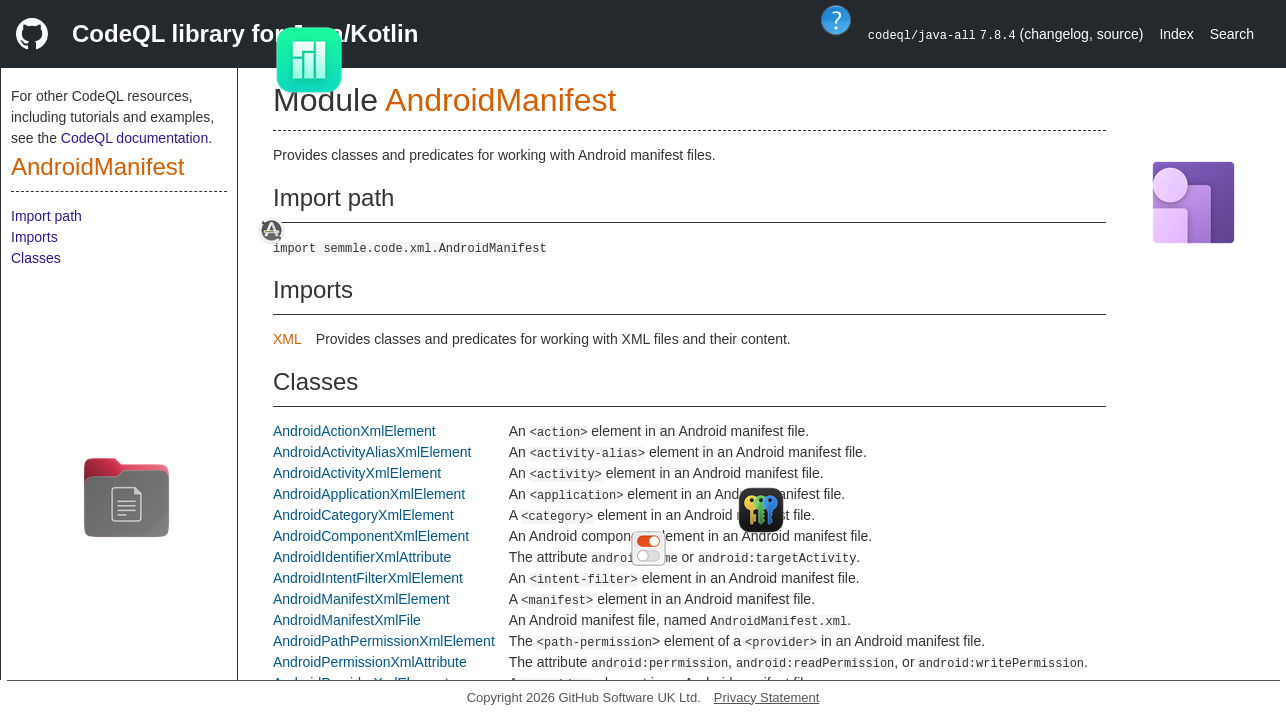 Image resolution: width=1286 pixels, height=720 pixels. I want to click on open help center or documentation, so click(836, 20).